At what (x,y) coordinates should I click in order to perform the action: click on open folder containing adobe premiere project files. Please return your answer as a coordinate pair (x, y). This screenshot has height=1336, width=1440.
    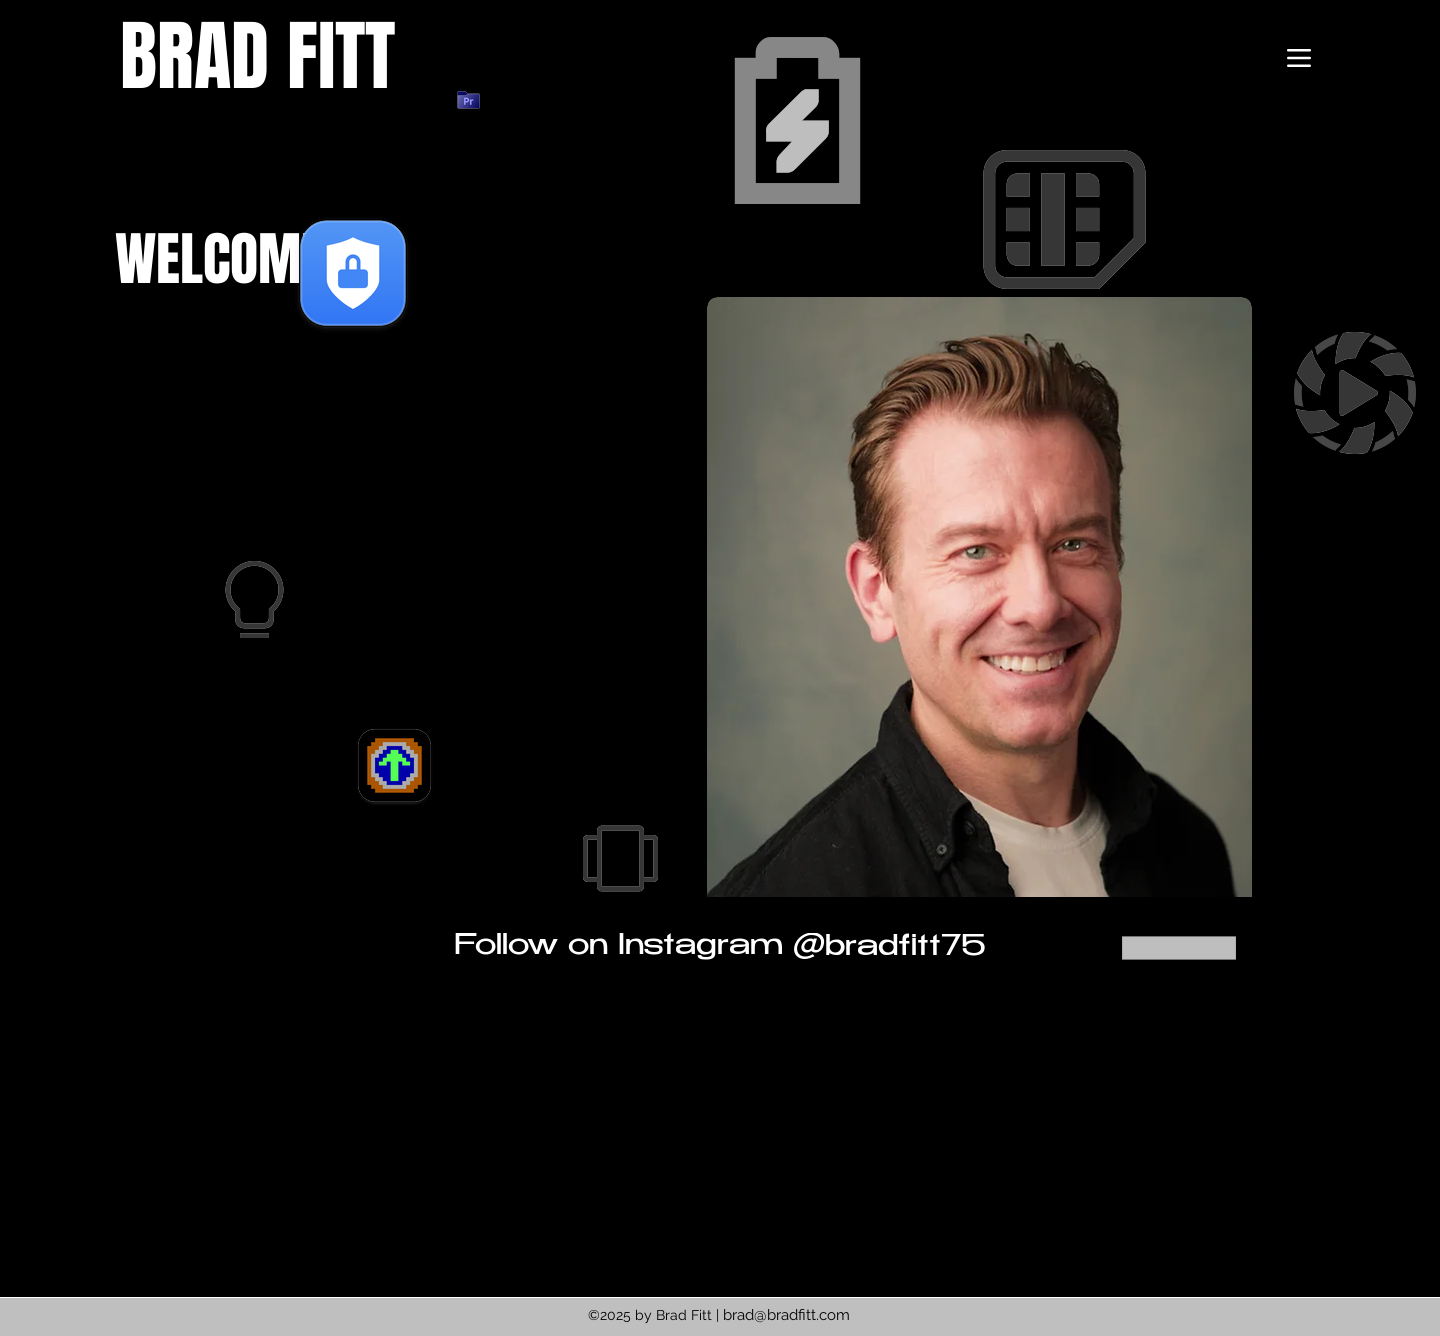
    Looking at the image, I should click on (468, 100).